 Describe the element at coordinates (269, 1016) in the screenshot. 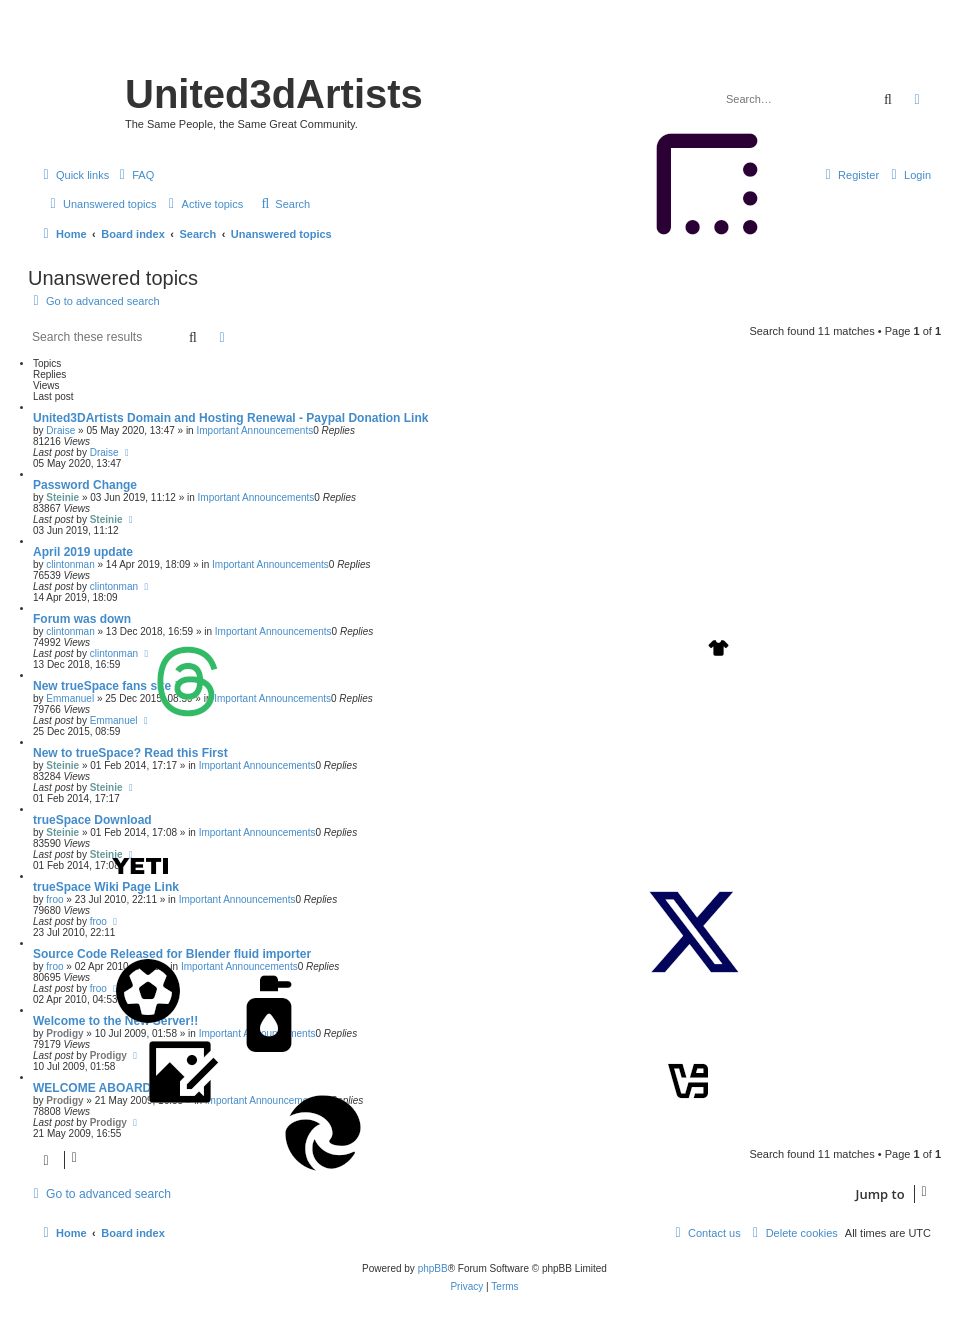

I see `access hand sanitizer or soap dispenser location` at that location.